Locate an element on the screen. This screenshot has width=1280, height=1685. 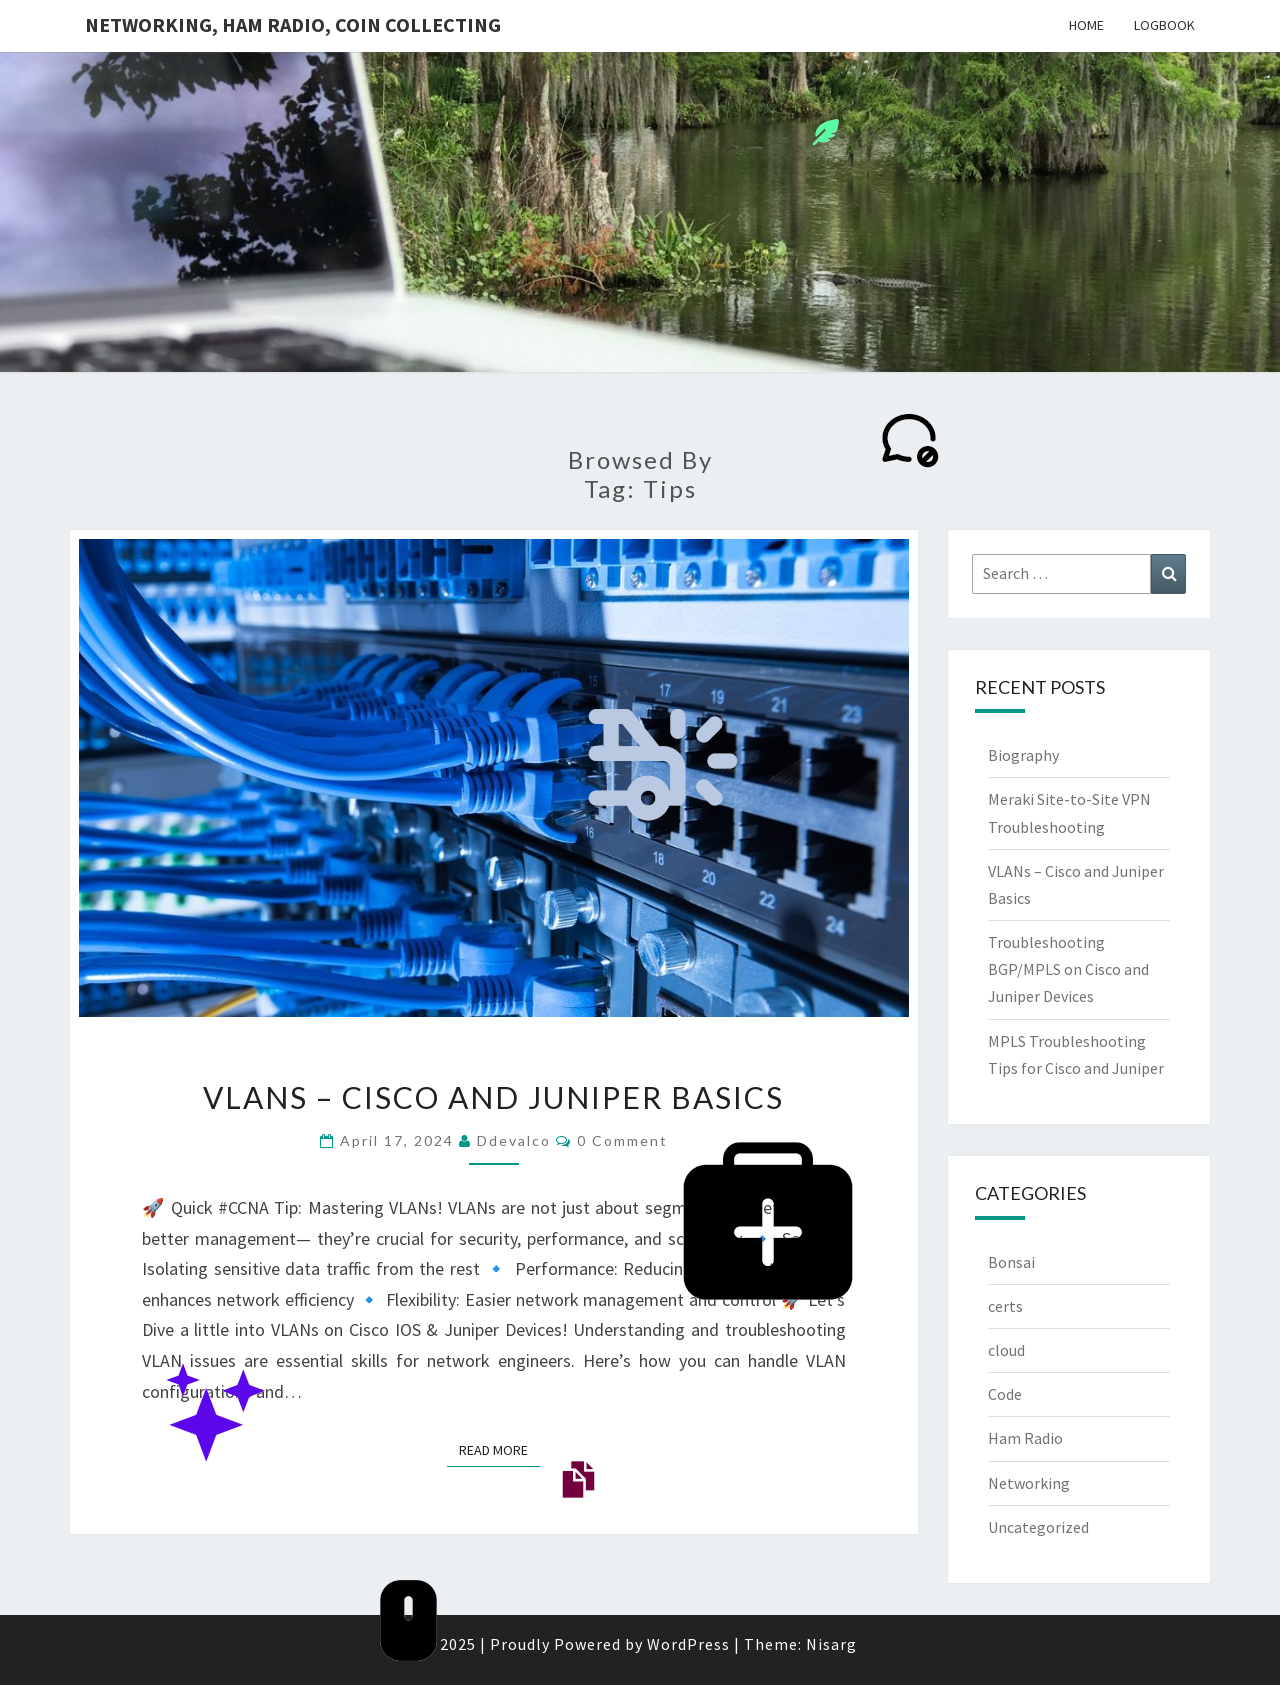
view all documents is located at coordinates (578, 1479).